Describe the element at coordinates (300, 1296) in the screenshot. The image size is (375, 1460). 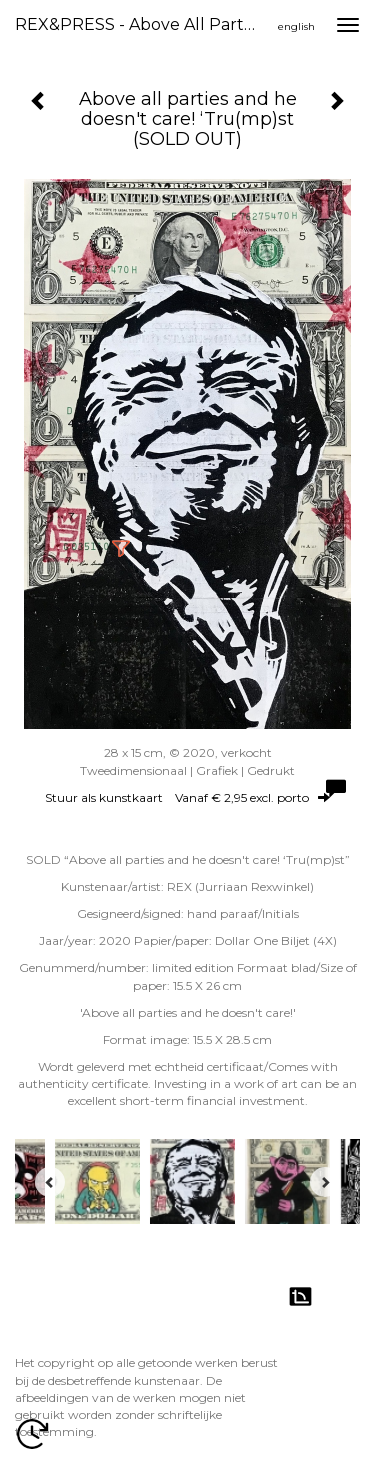
I see `measure or adjust an angle` at that location.